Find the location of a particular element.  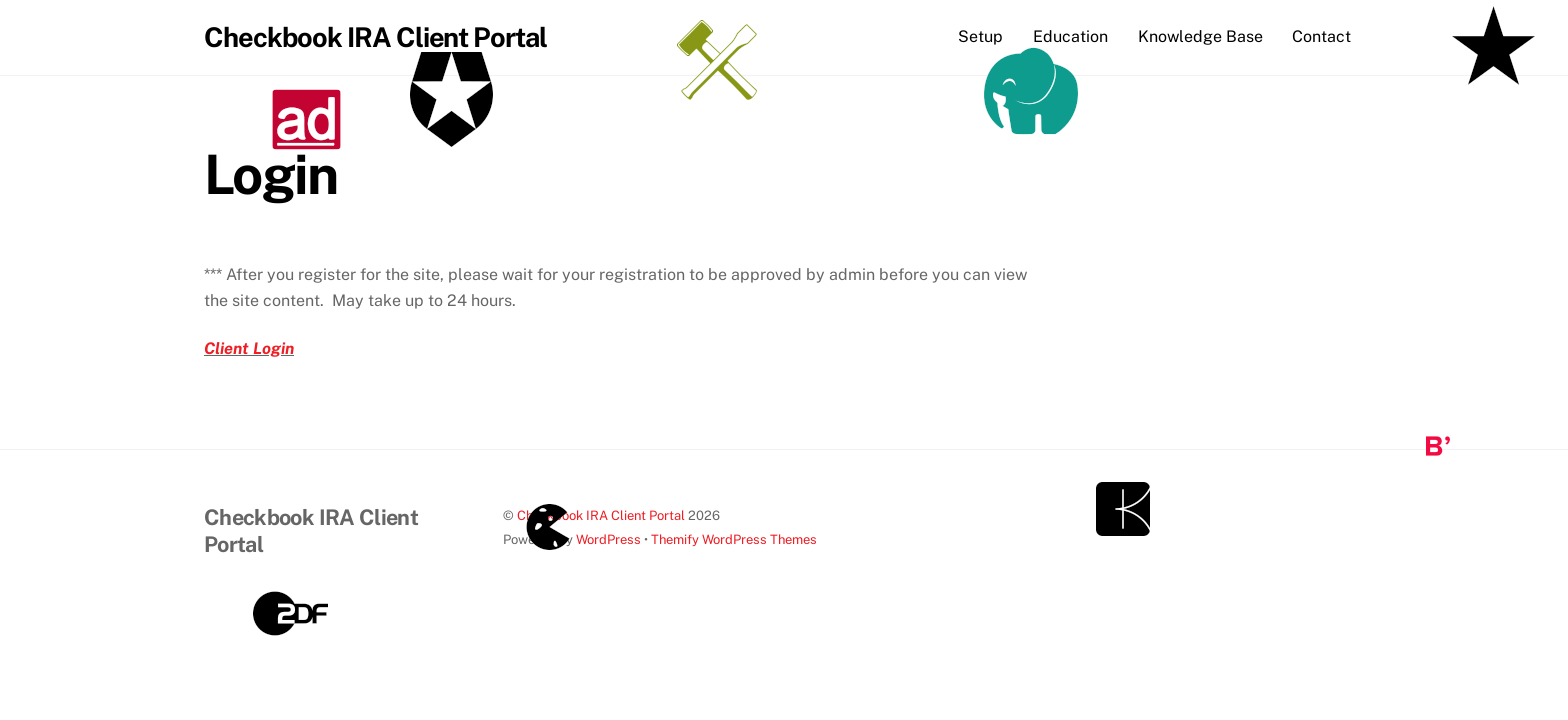

open the Macy's app or website is located at coordinates (1493, 45).